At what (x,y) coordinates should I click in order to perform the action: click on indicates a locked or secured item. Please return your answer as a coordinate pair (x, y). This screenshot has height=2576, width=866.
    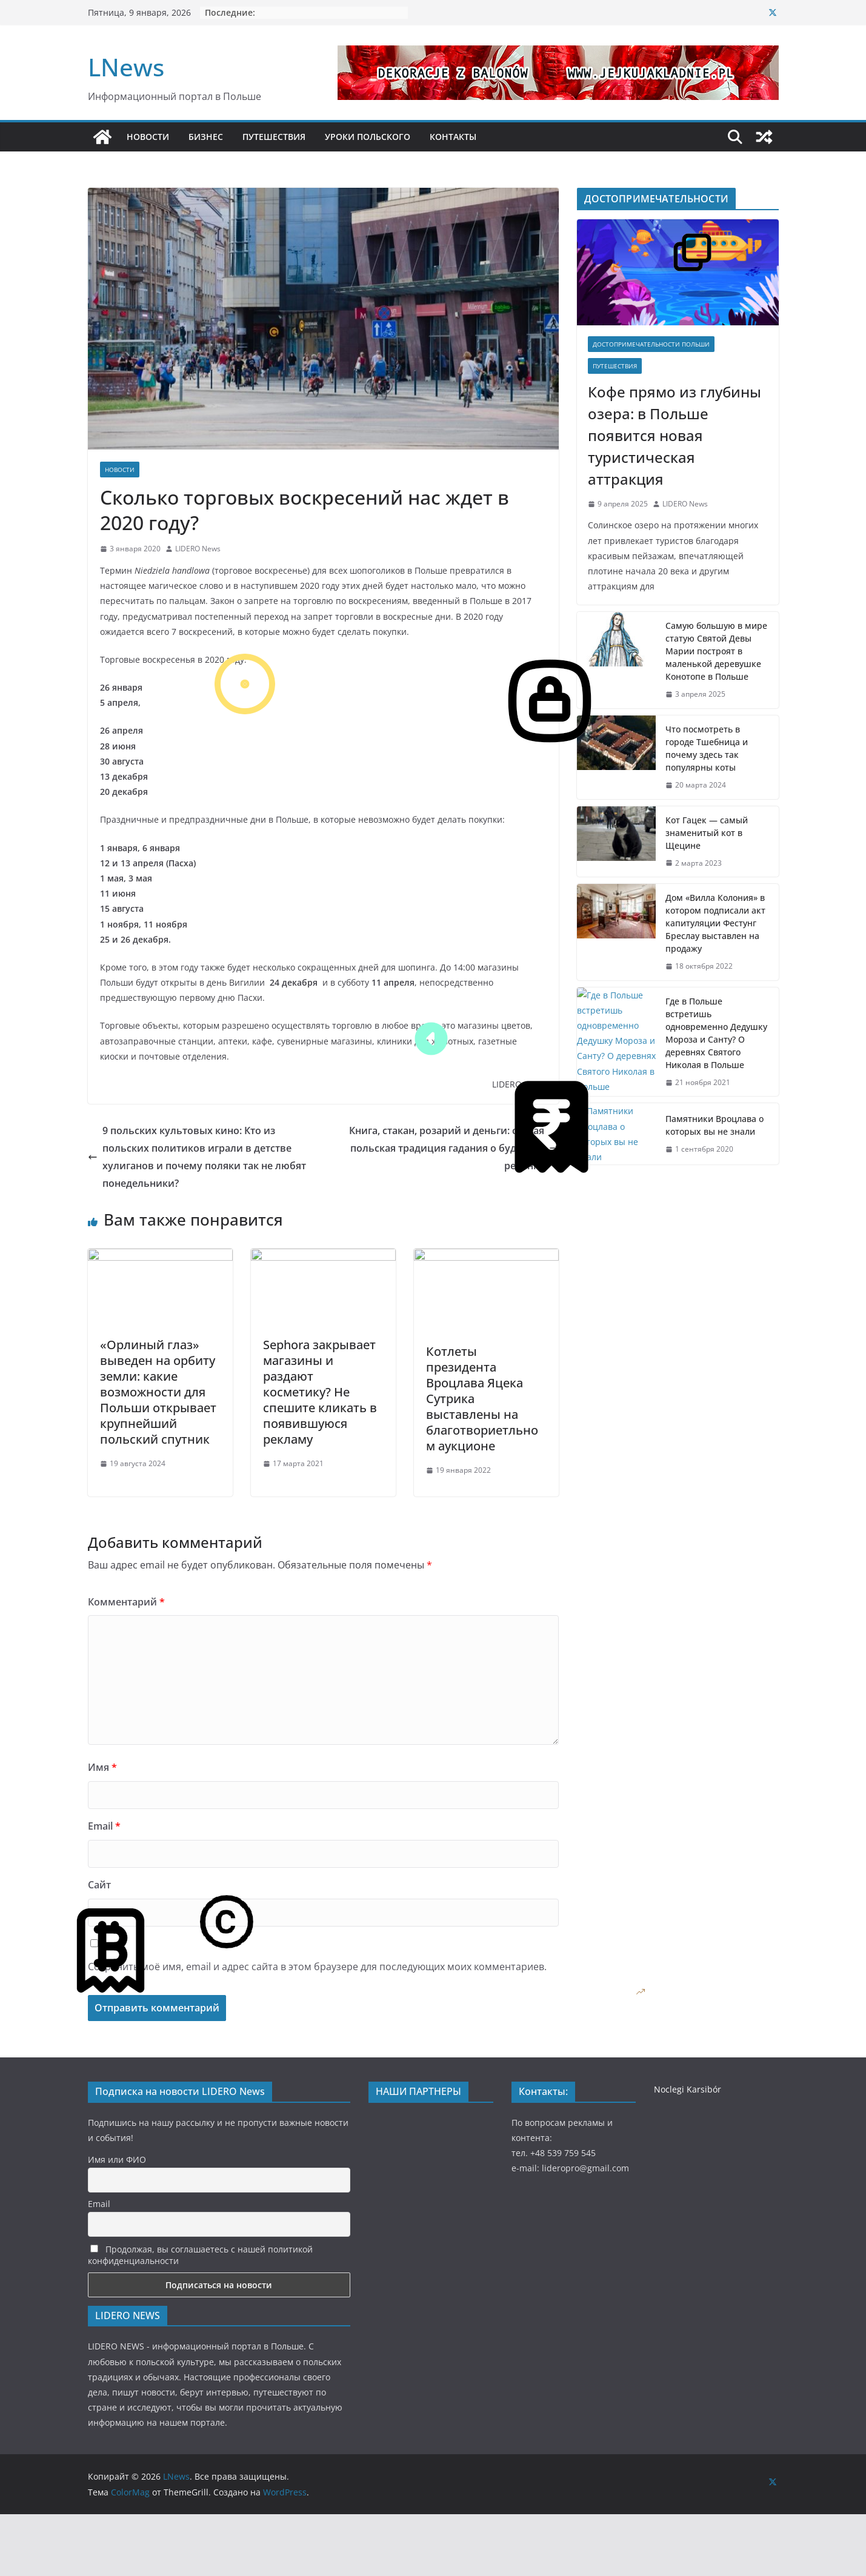
    Looking at the image, I should click on (550, 701).